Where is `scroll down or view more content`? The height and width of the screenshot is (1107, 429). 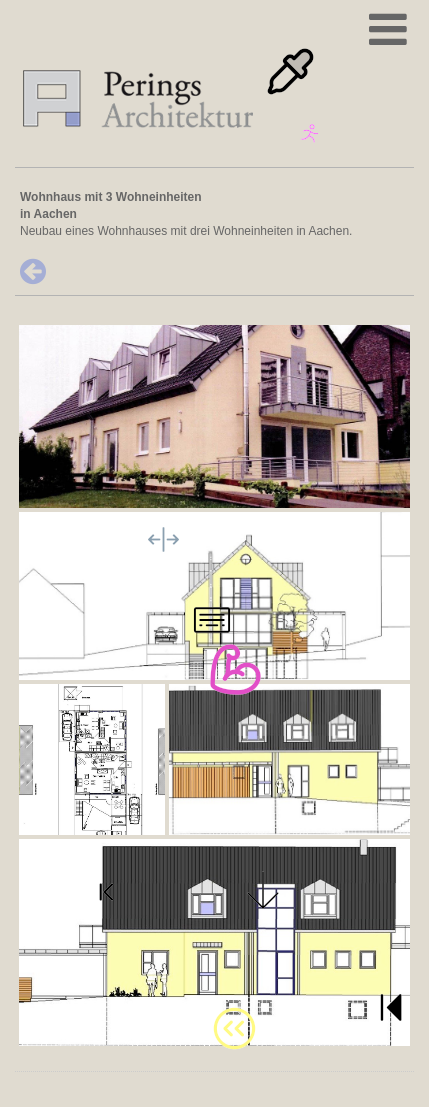 scroll down or view more content is located at coordinates (263, 890).